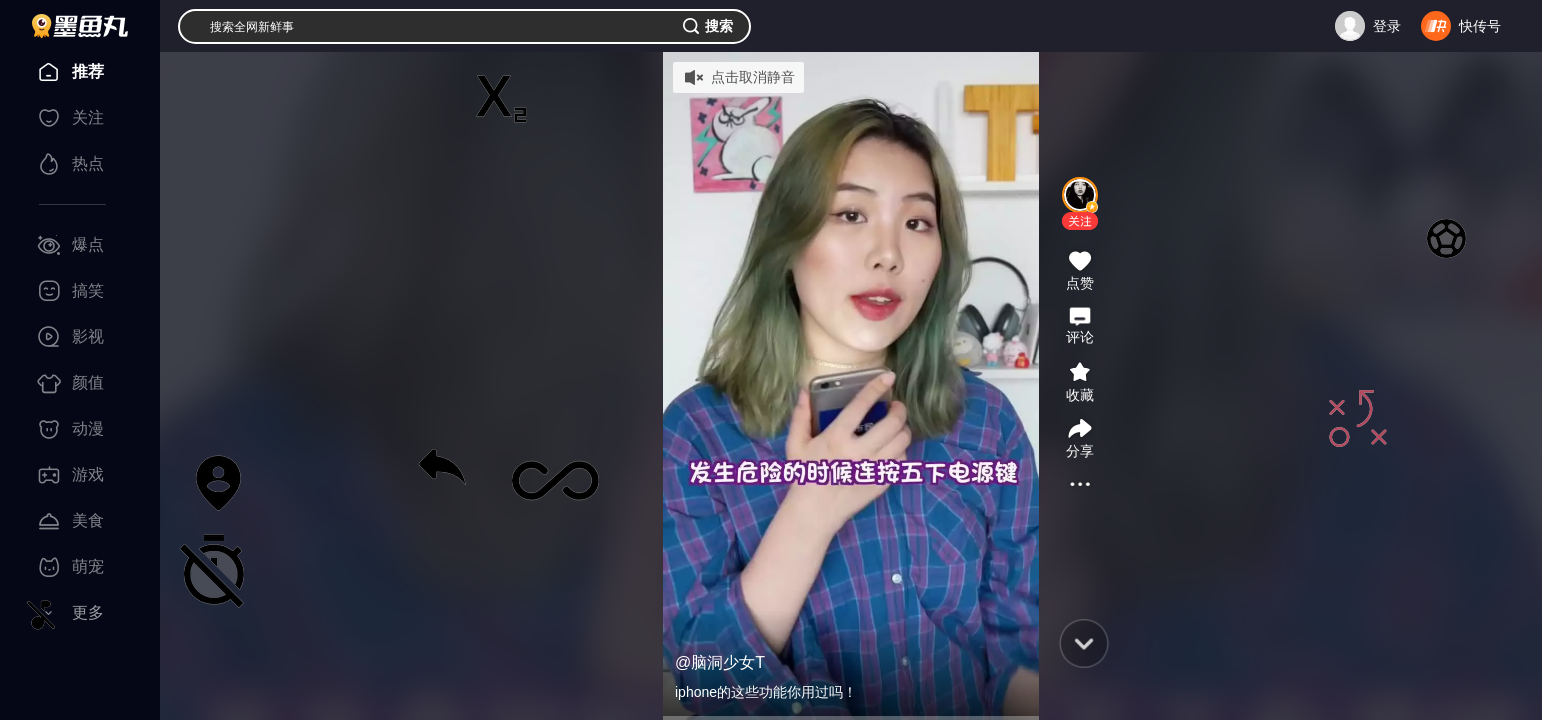  Describe the element at coordinates (214, 571) in the screenshot. I see `timer is disabled or inactive` at that location.